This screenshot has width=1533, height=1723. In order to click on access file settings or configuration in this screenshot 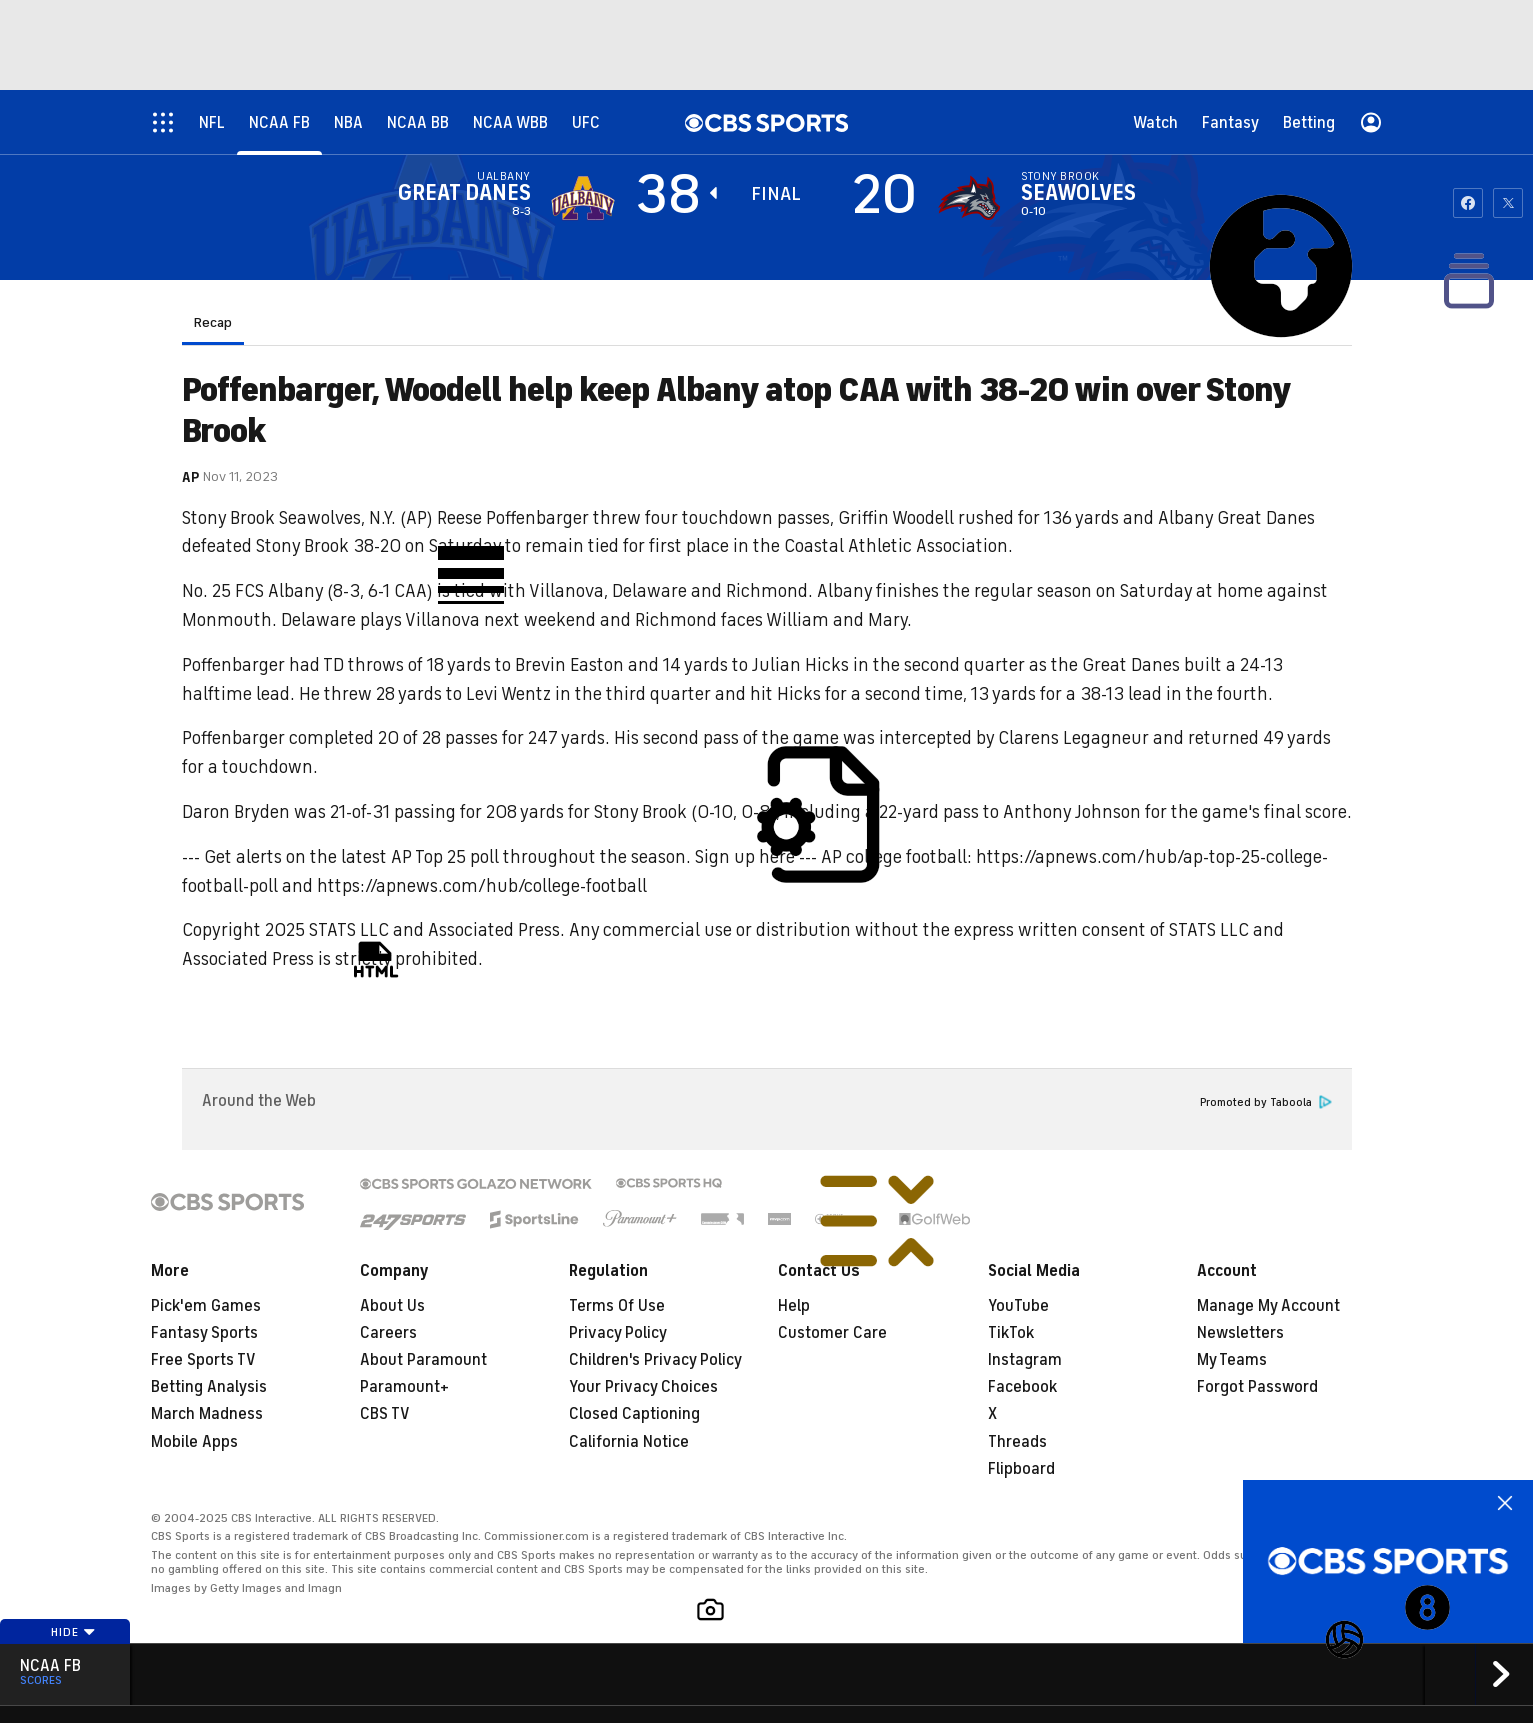, I will do `click(823, 814)`.